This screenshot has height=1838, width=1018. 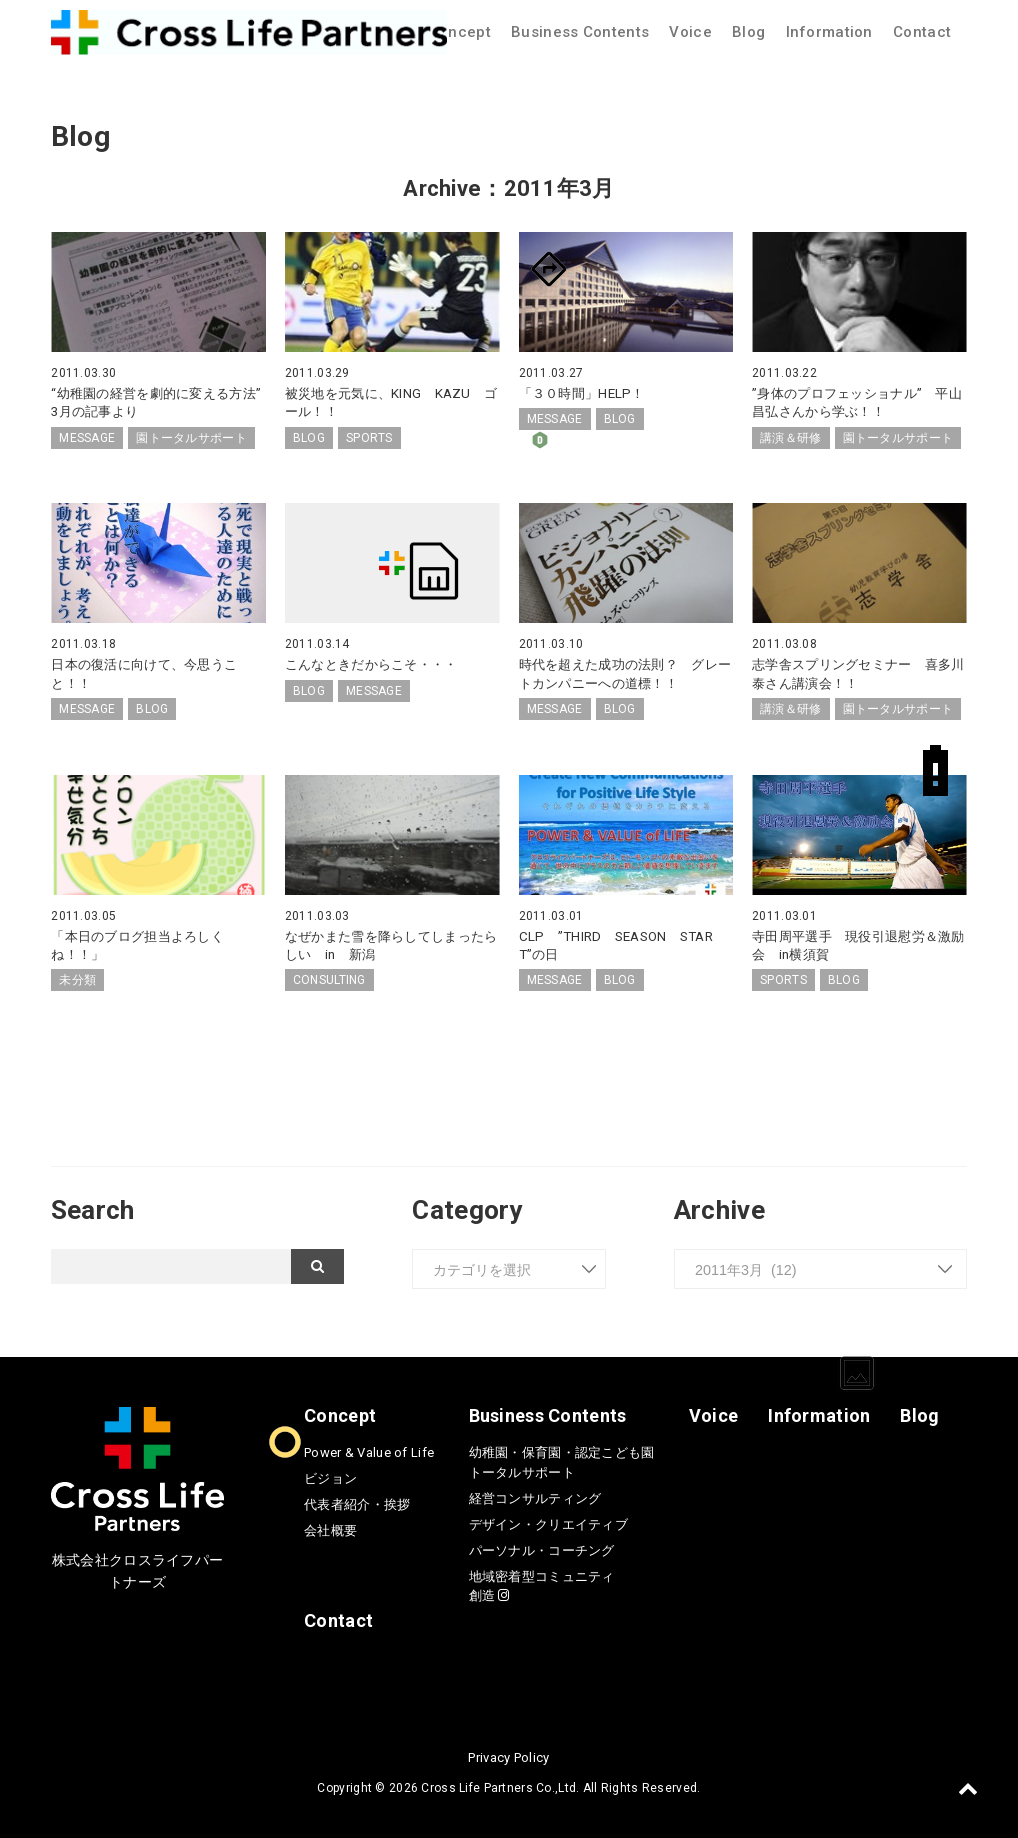 I want to click on low battery warning, so click(x=935, y=770).